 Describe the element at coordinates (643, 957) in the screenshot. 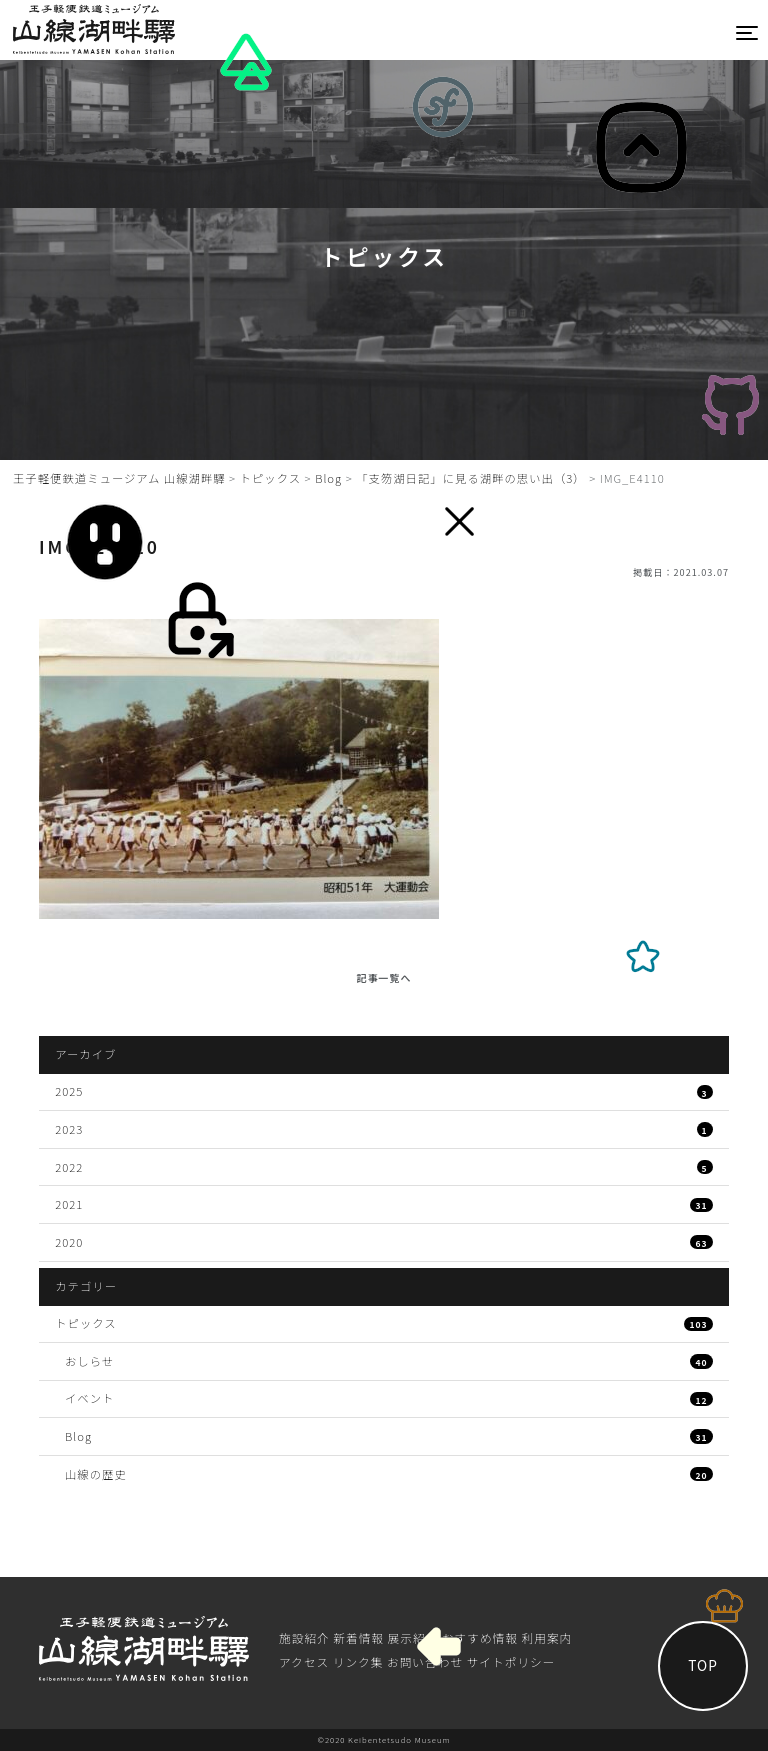

I see `add item to favorites` at that location.